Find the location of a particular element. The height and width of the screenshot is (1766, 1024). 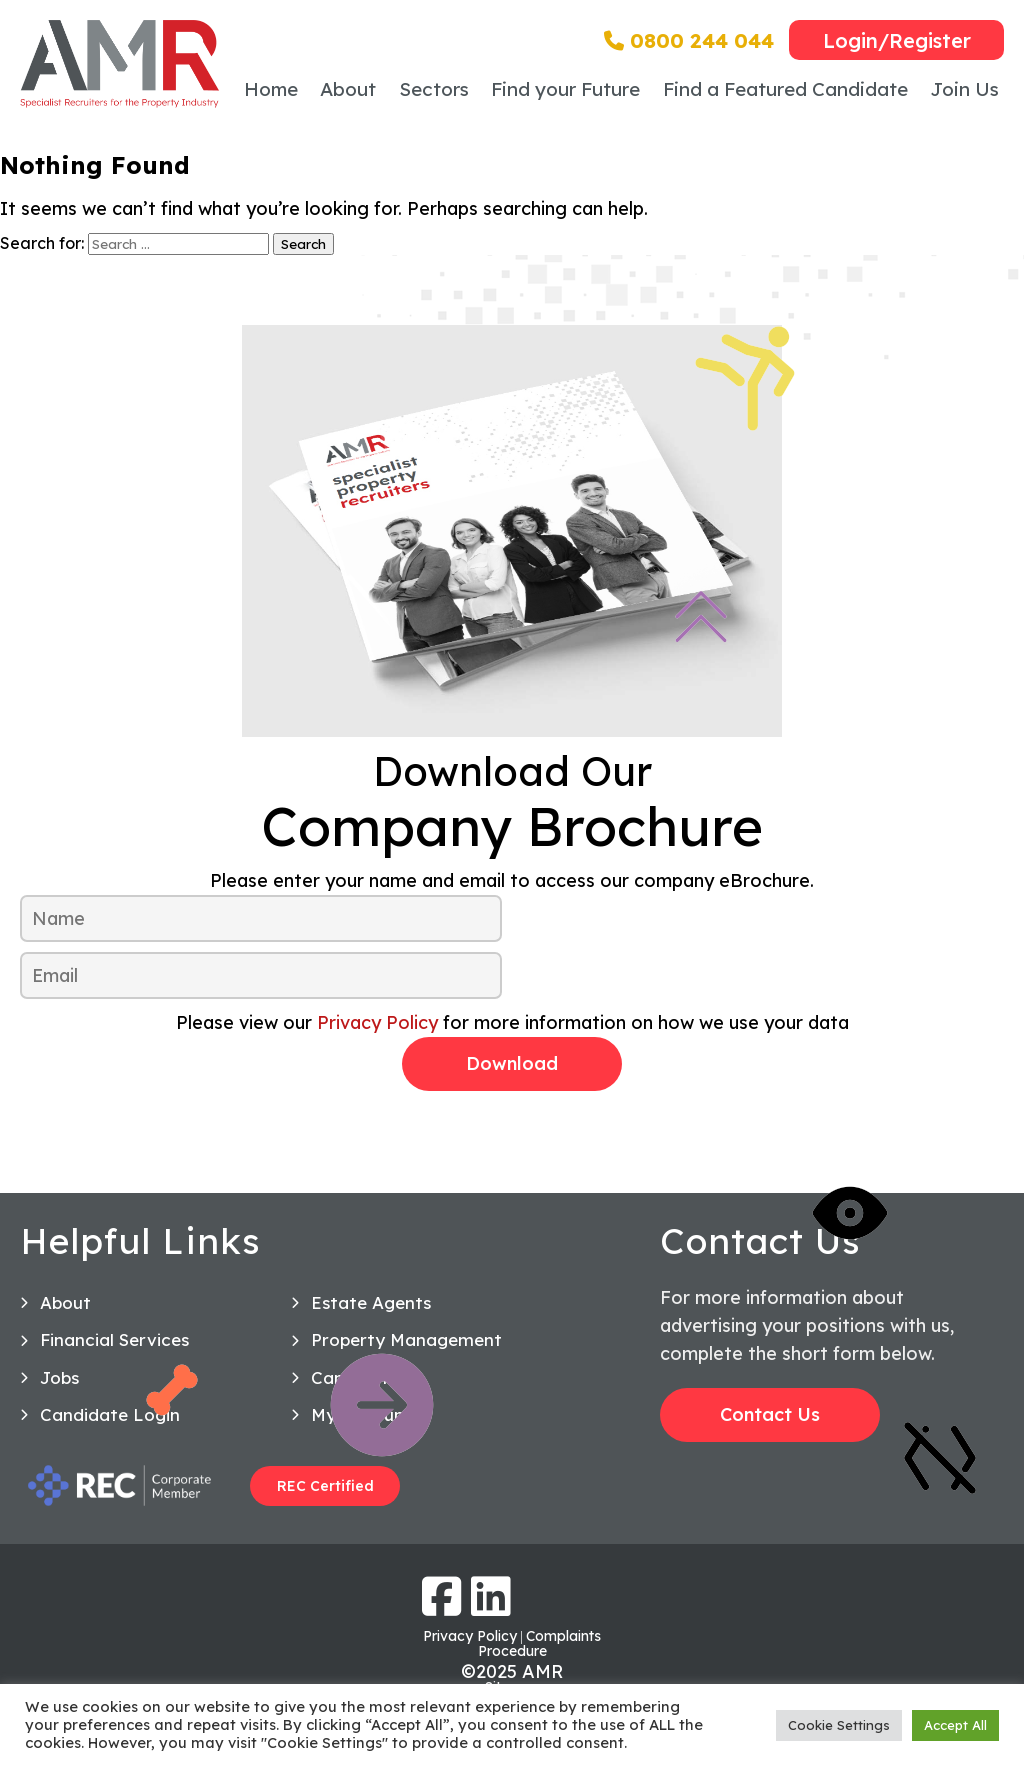

disable code or markup view is located at coordinates (940, 1458).